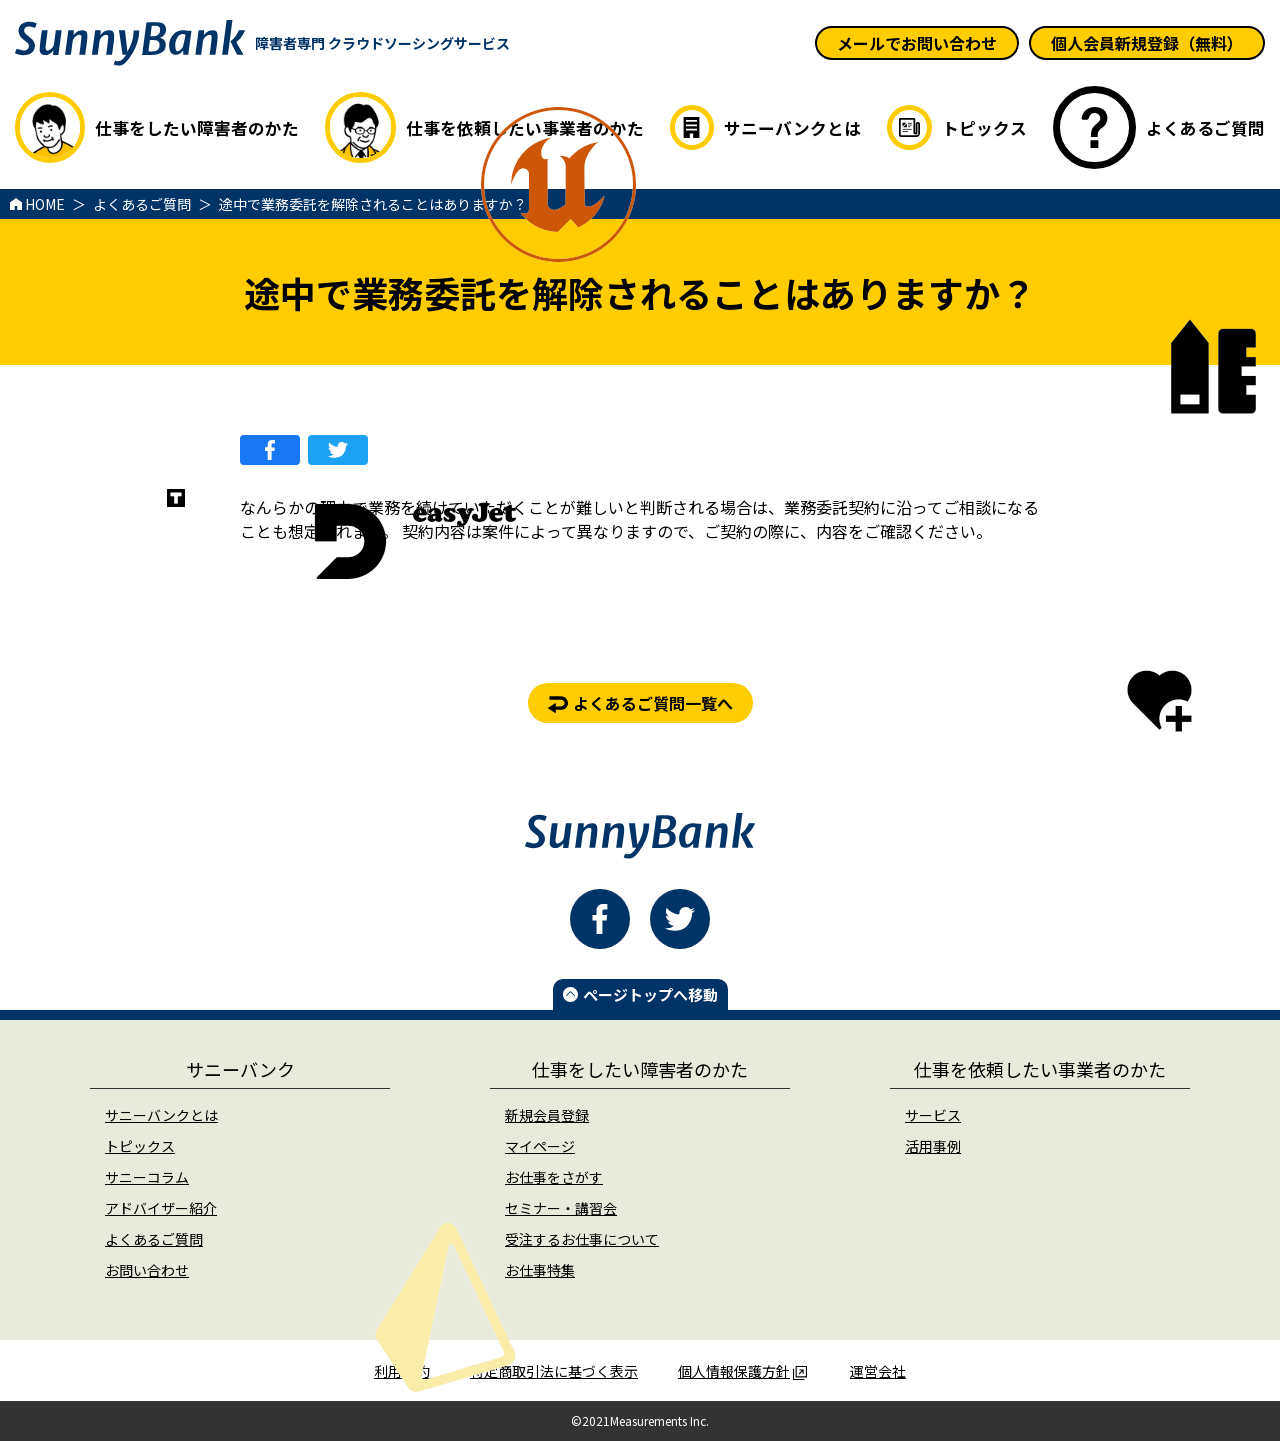  I want to click on open Prisma ORM documentation or dashboard, so click(445, 1307).